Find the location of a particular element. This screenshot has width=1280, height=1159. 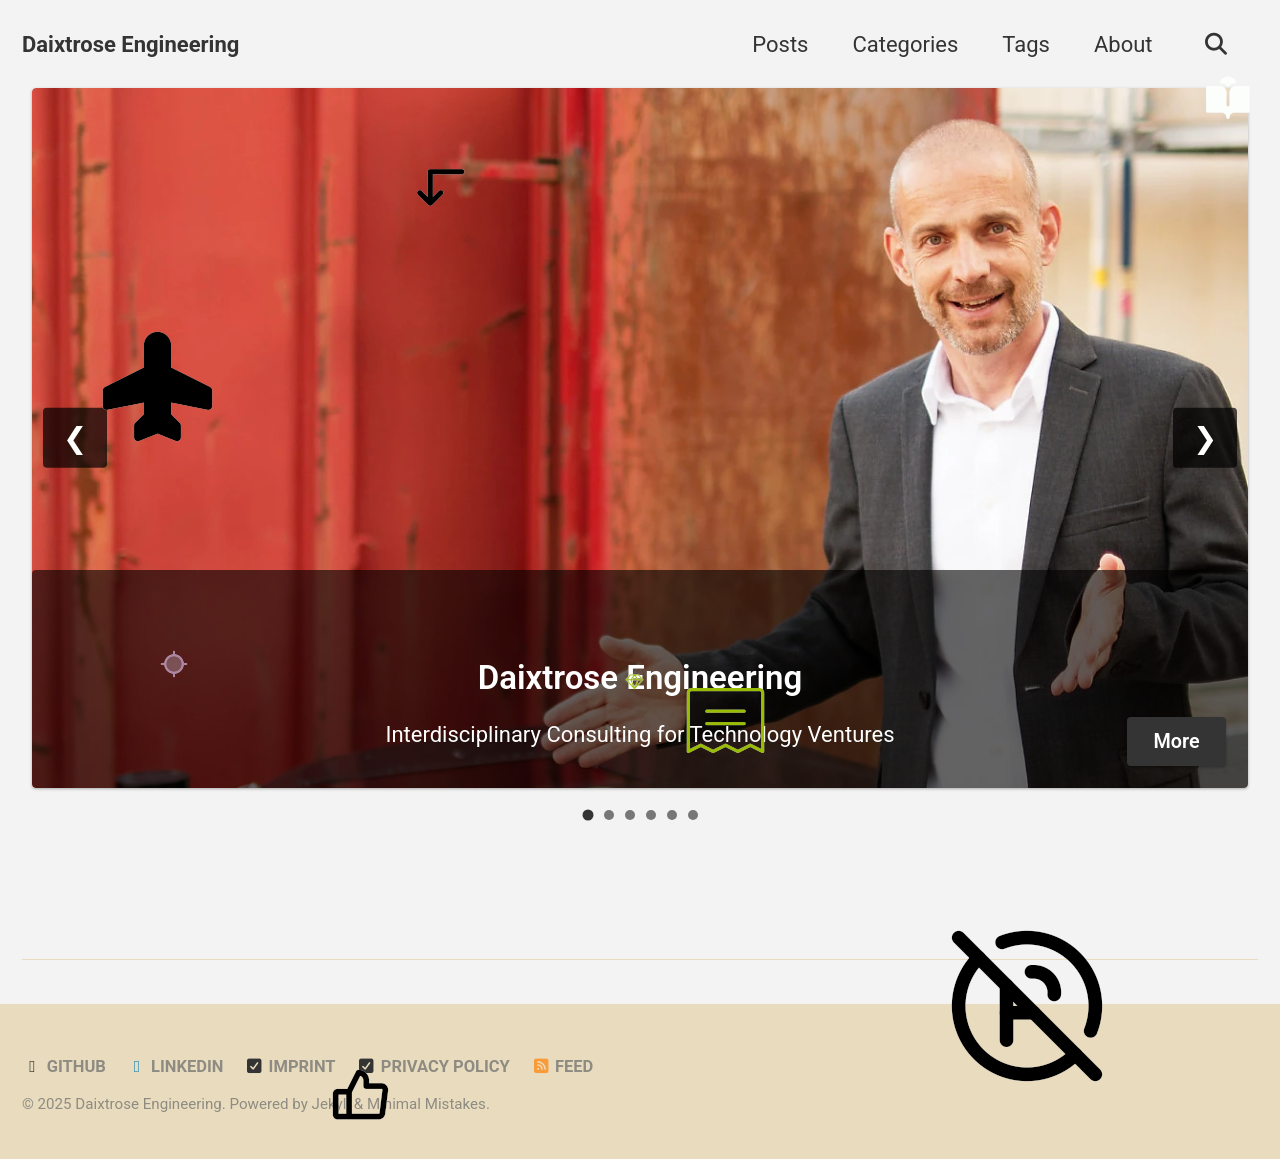

navigate back and down in a menu hierarchy is located at coordinates (439, 184).